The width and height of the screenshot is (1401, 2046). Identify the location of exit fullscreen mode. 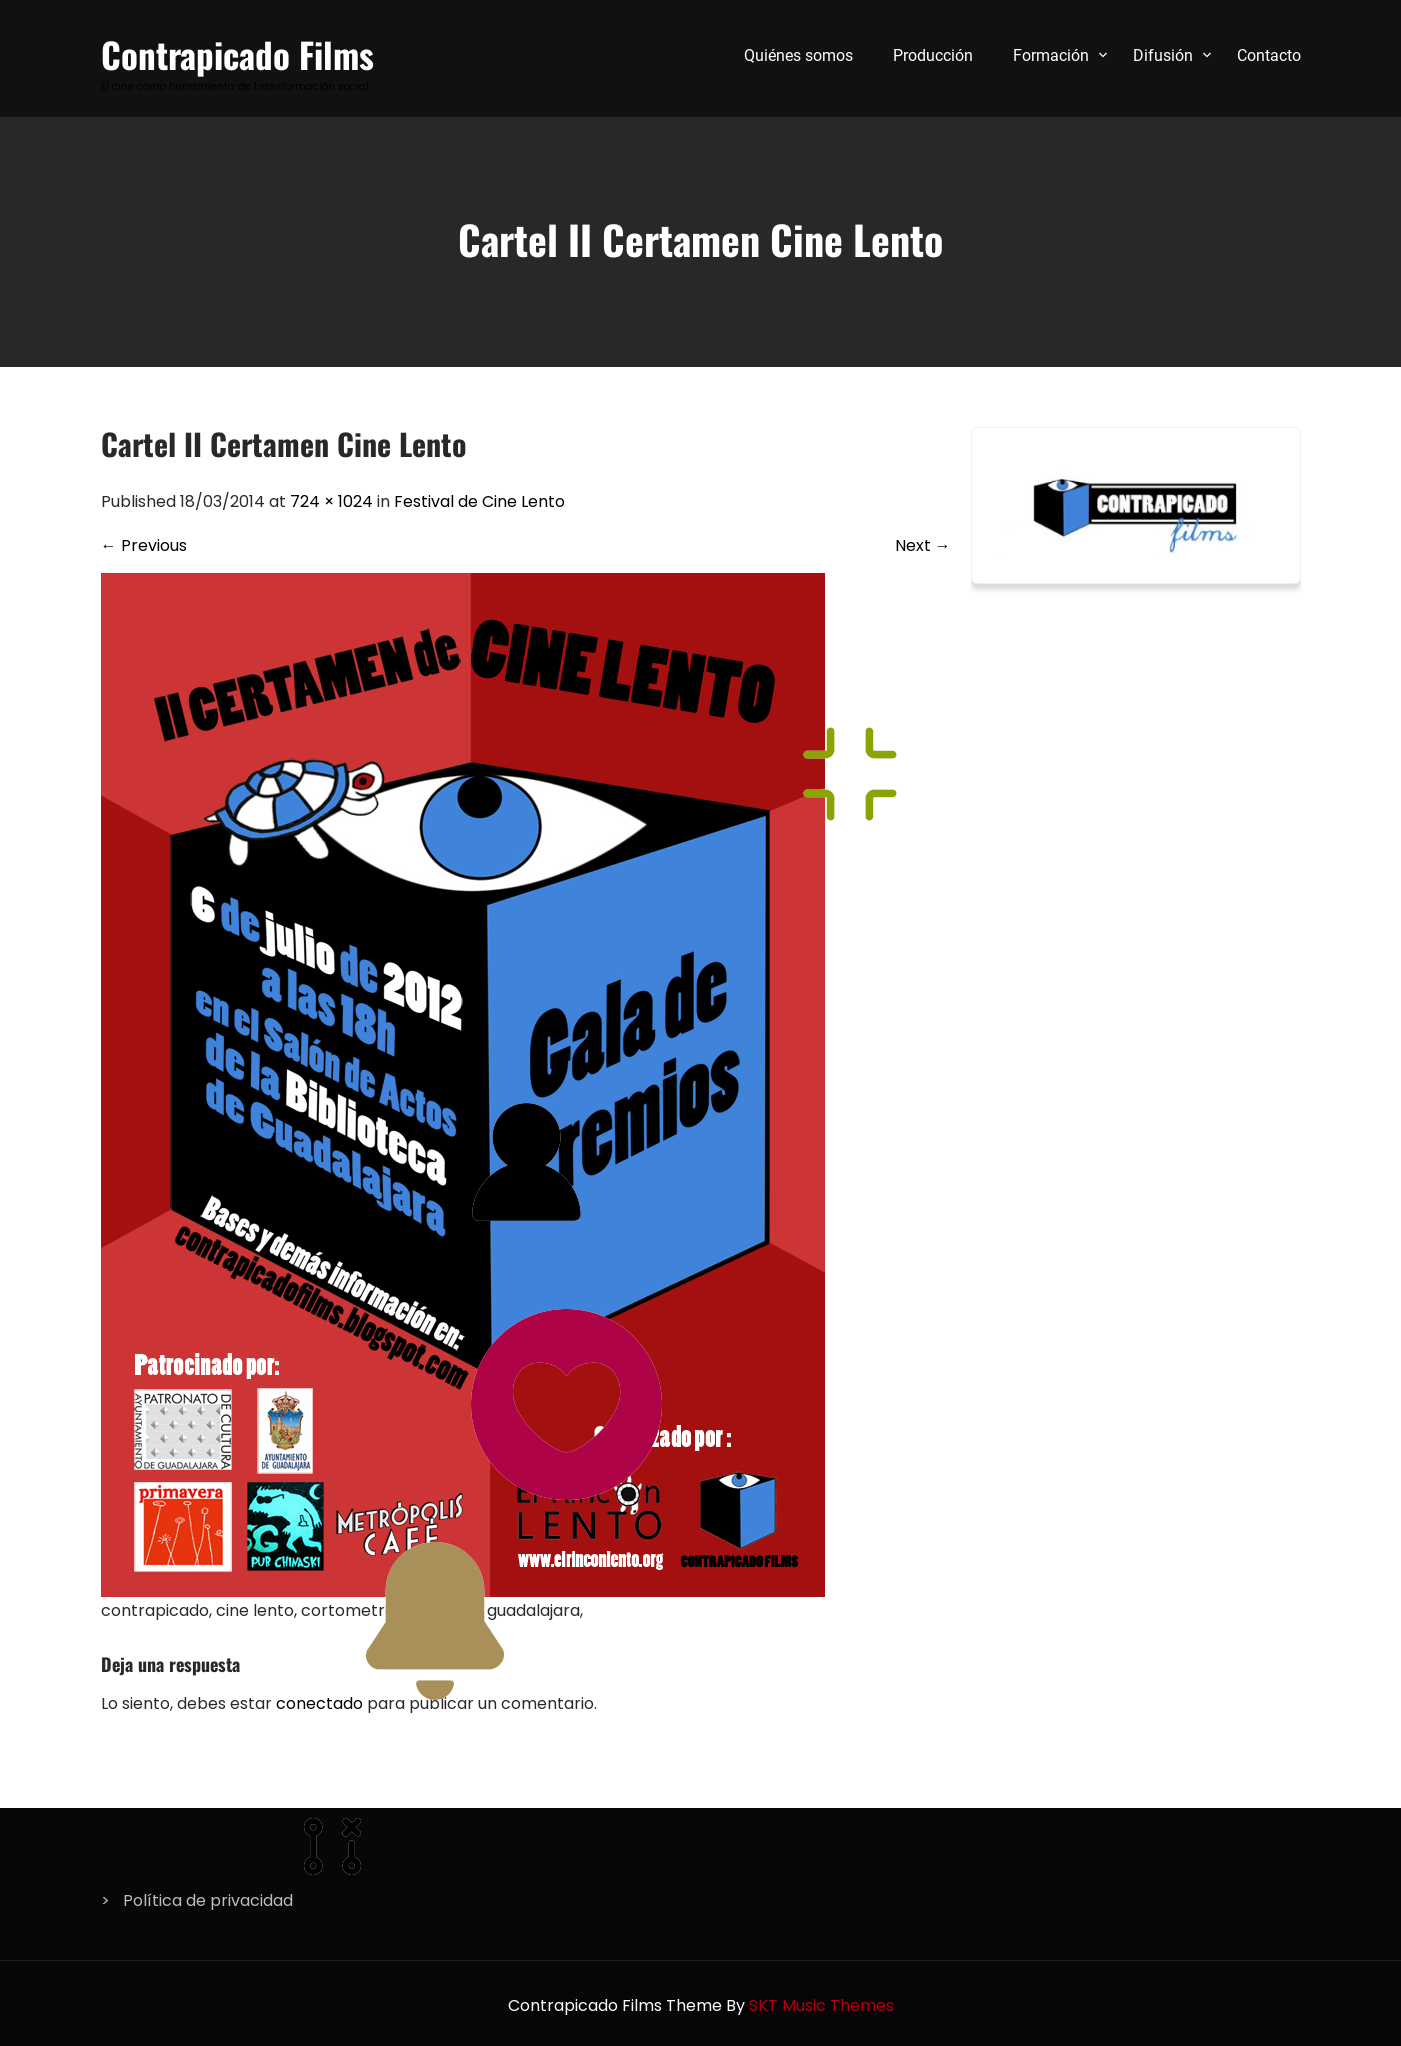
(850, 774).